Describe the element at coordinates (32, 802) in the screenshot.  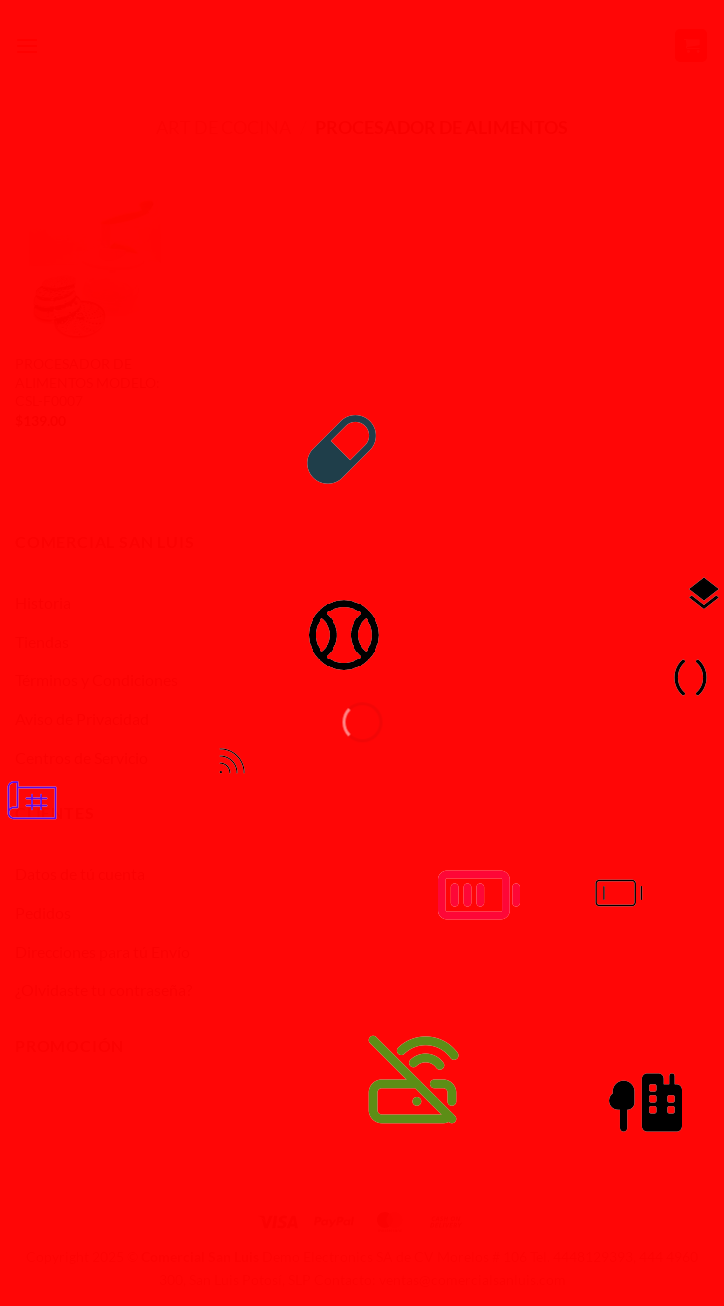
I see `view project blueprints or schematics` at that location.